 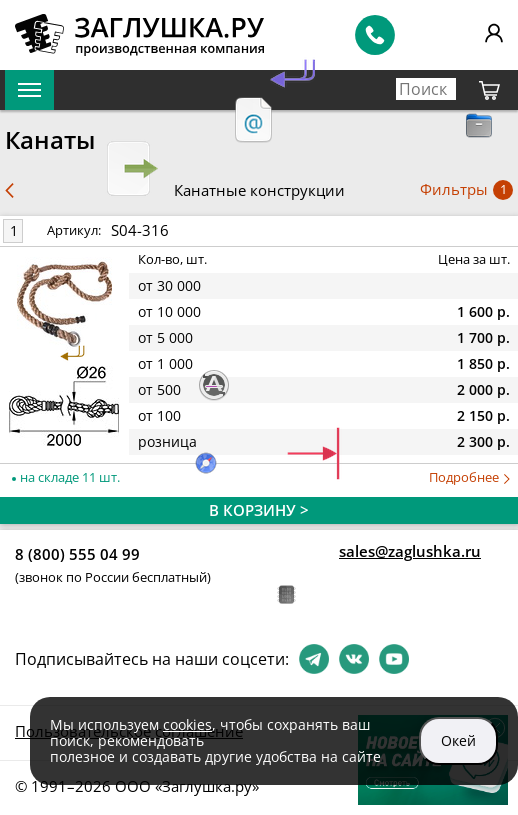 I want to click on open the file manager application, so click(x=479, y=125).